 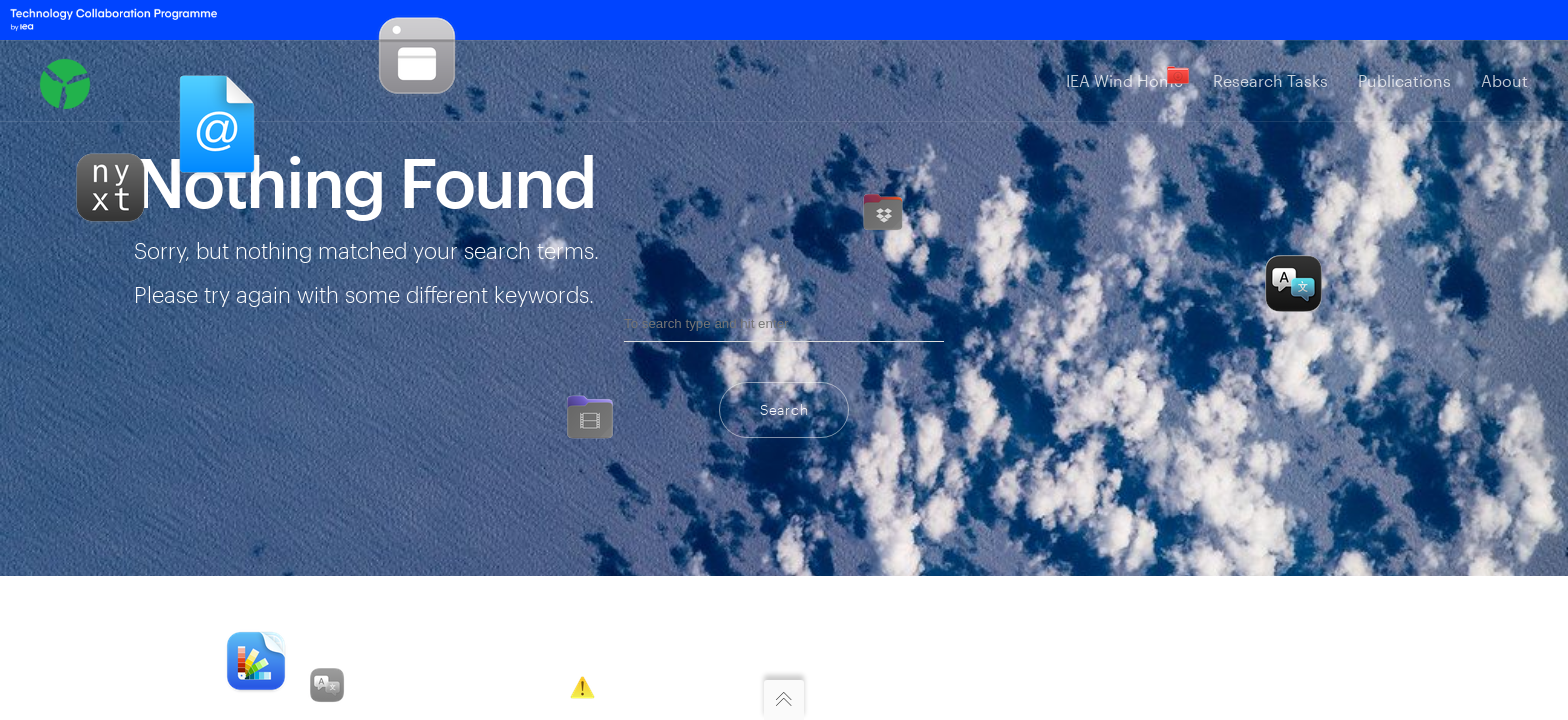 I want to click on open the translate app, so click(x=1293, y=283).